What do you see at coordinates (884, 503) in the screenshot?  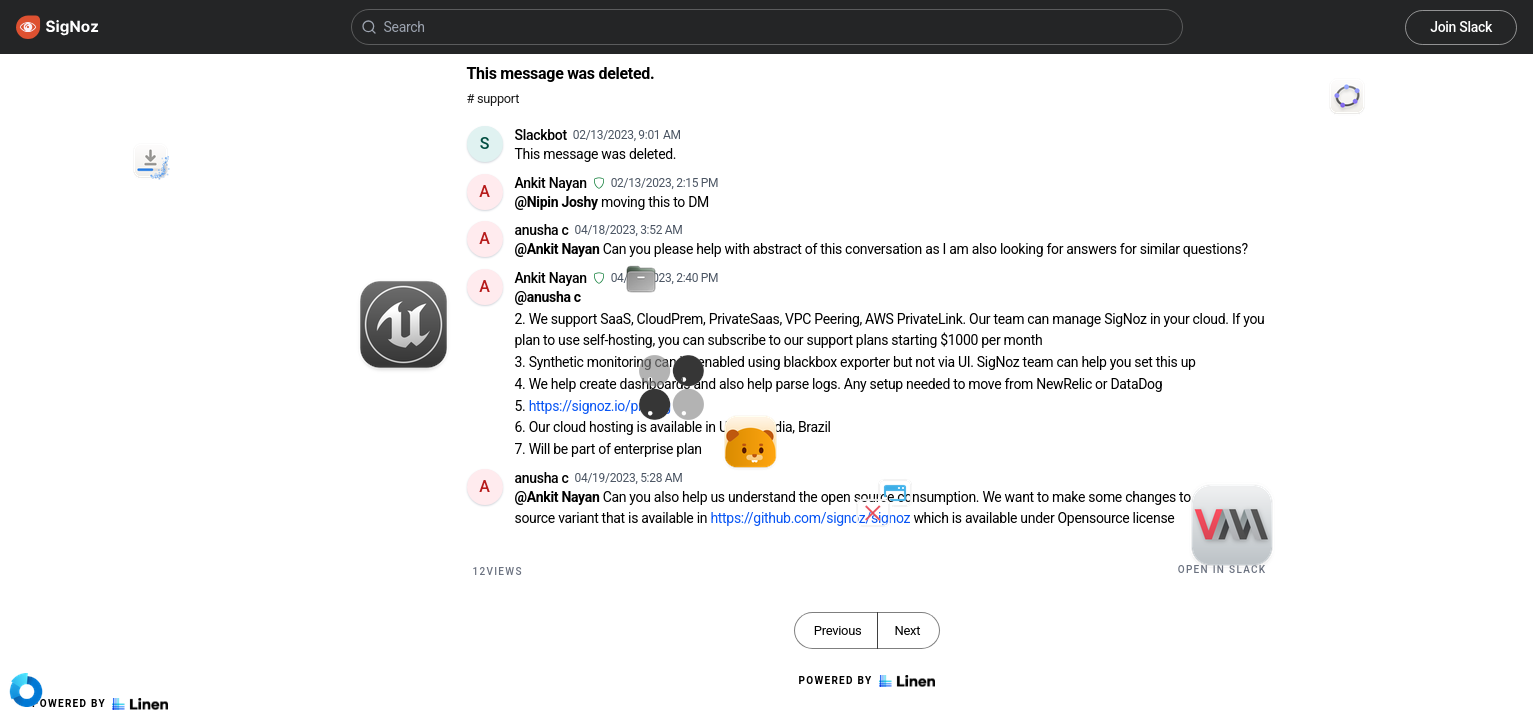 I see `disconnect or shut down external display` at bounding box center [884, 503].